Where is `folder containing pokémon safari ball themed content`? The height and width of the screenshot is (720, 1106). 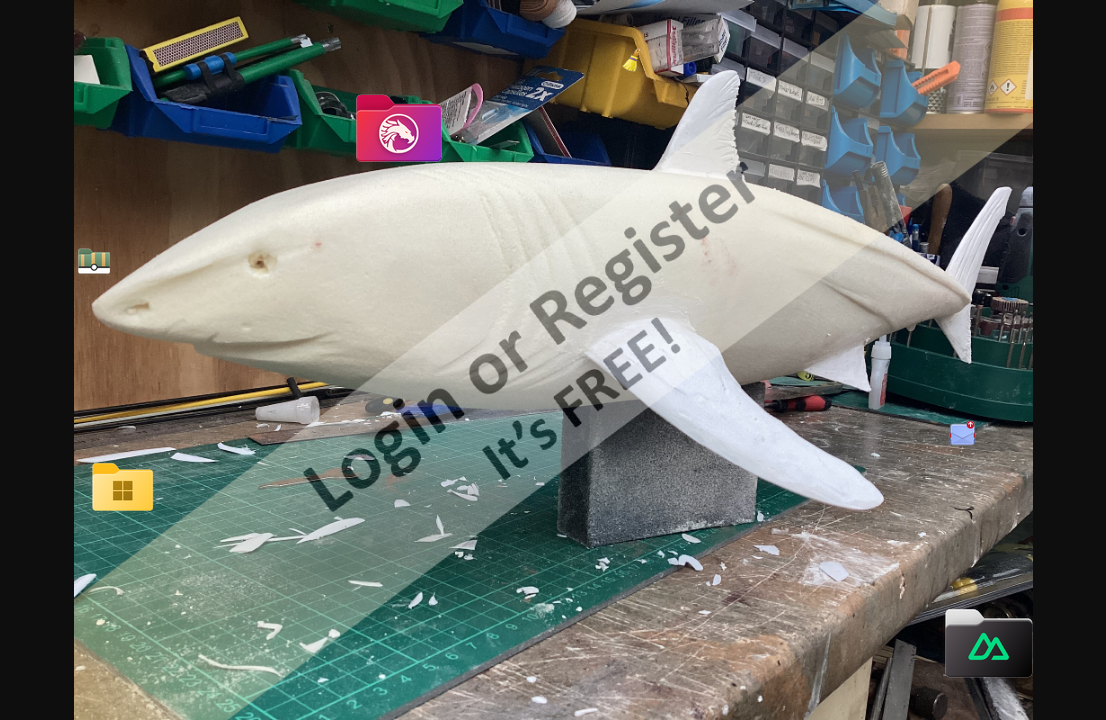 folder containing pokémon safari ball themed content is located at coordinates (94, 262).